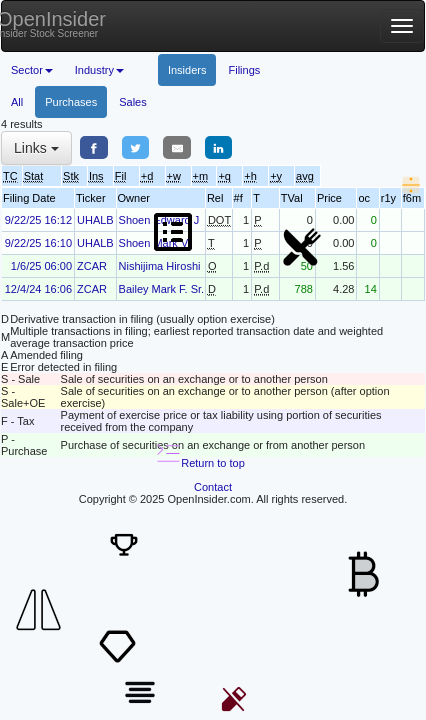 This screenshot has width=426, height=720. I want to click on perform division calculation, so click(411, 185).